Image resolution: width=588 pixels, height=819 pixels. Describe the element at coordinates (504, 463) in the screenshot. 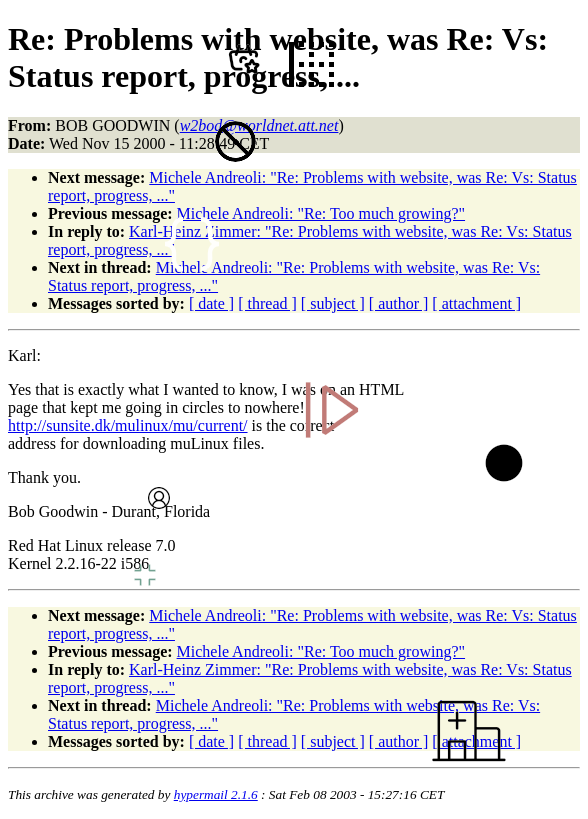

I see `indicates a selected or active state` at that location.